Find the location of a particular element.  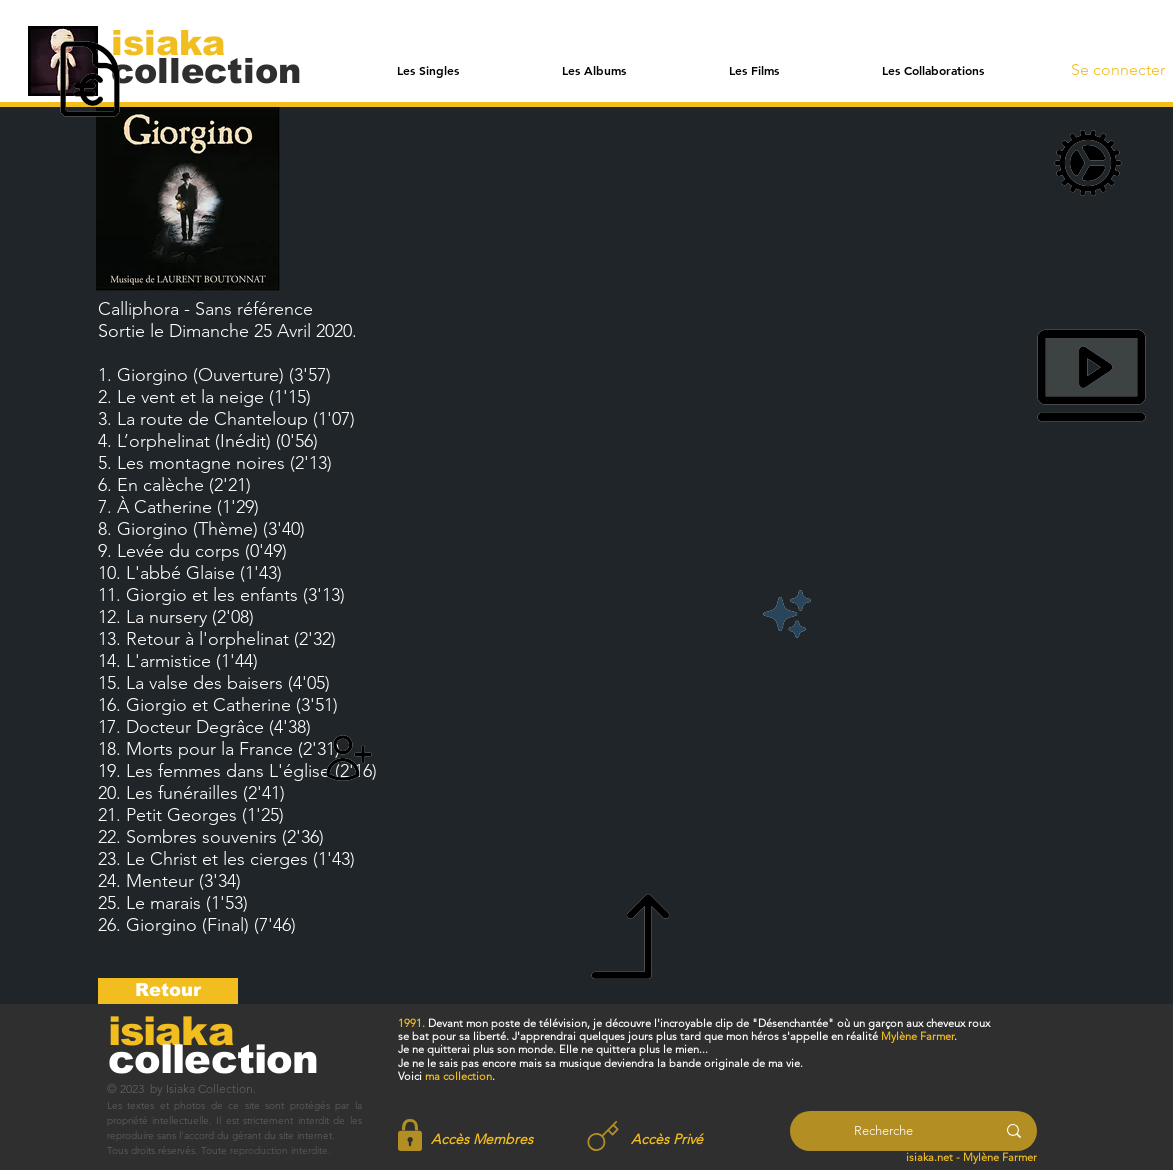

add a new contact or friend is located at coordinates (349, 758).